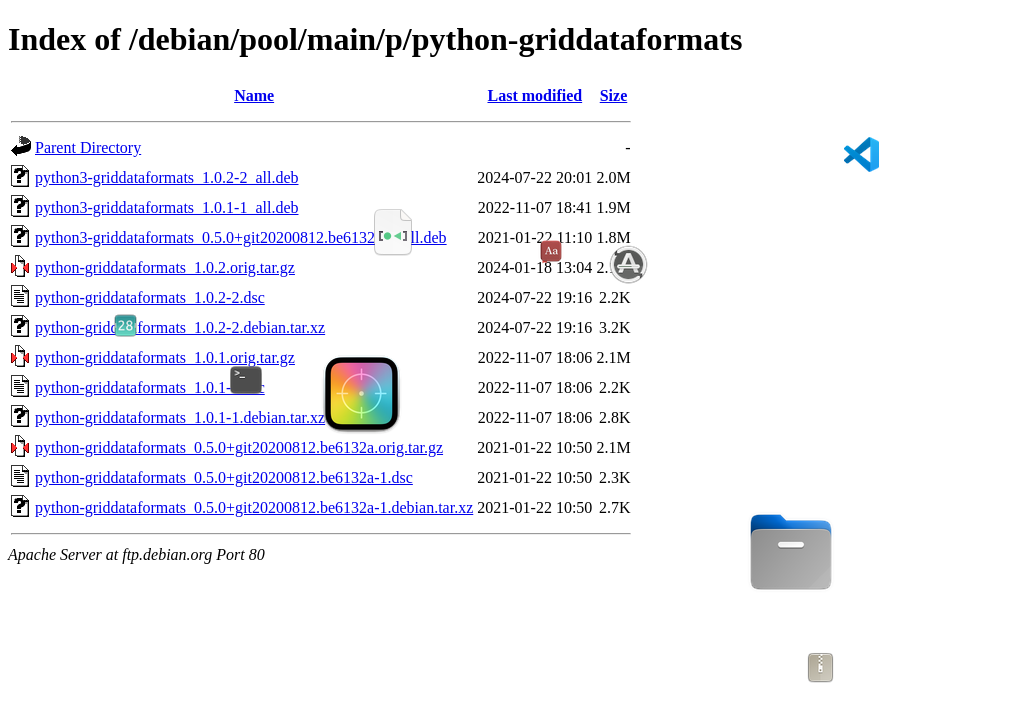  I want to click on open archive manager application, so click(820, 667).